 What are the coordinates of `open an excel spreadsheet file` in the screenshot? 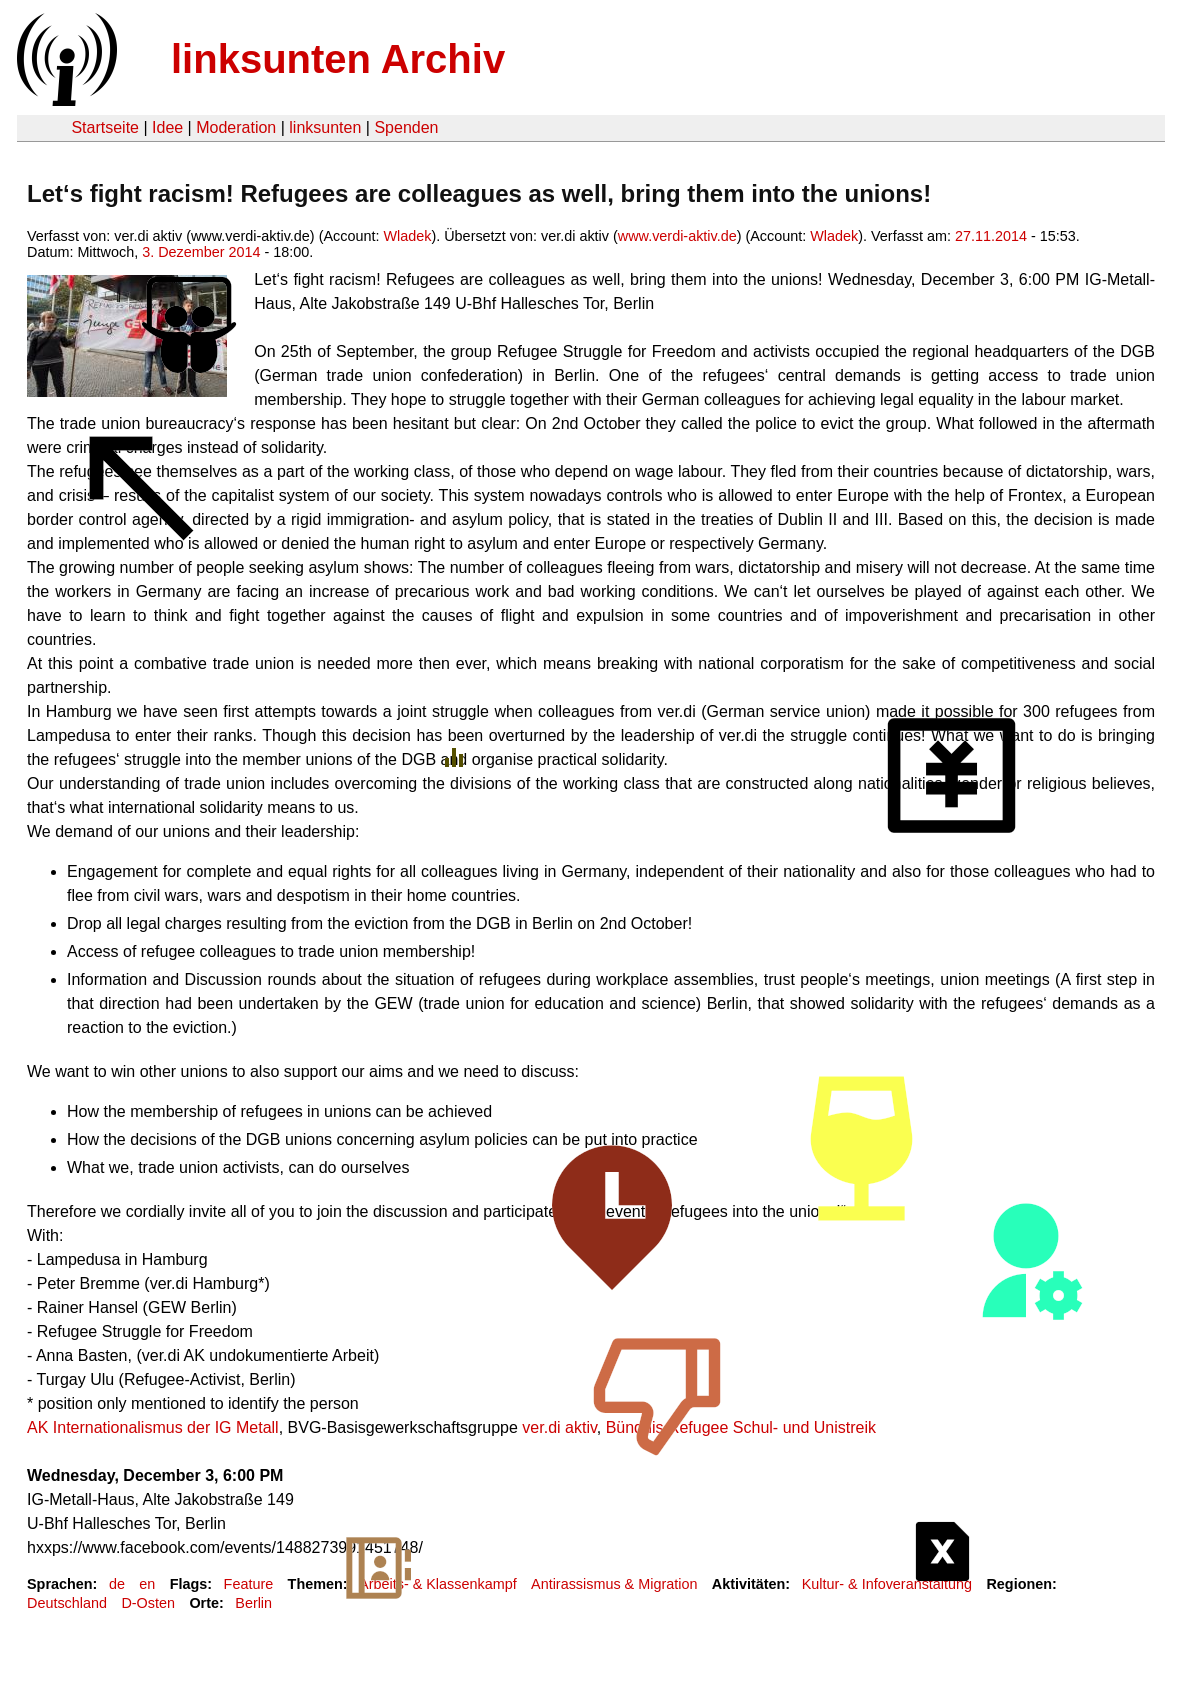 It's located at (942, 1551).